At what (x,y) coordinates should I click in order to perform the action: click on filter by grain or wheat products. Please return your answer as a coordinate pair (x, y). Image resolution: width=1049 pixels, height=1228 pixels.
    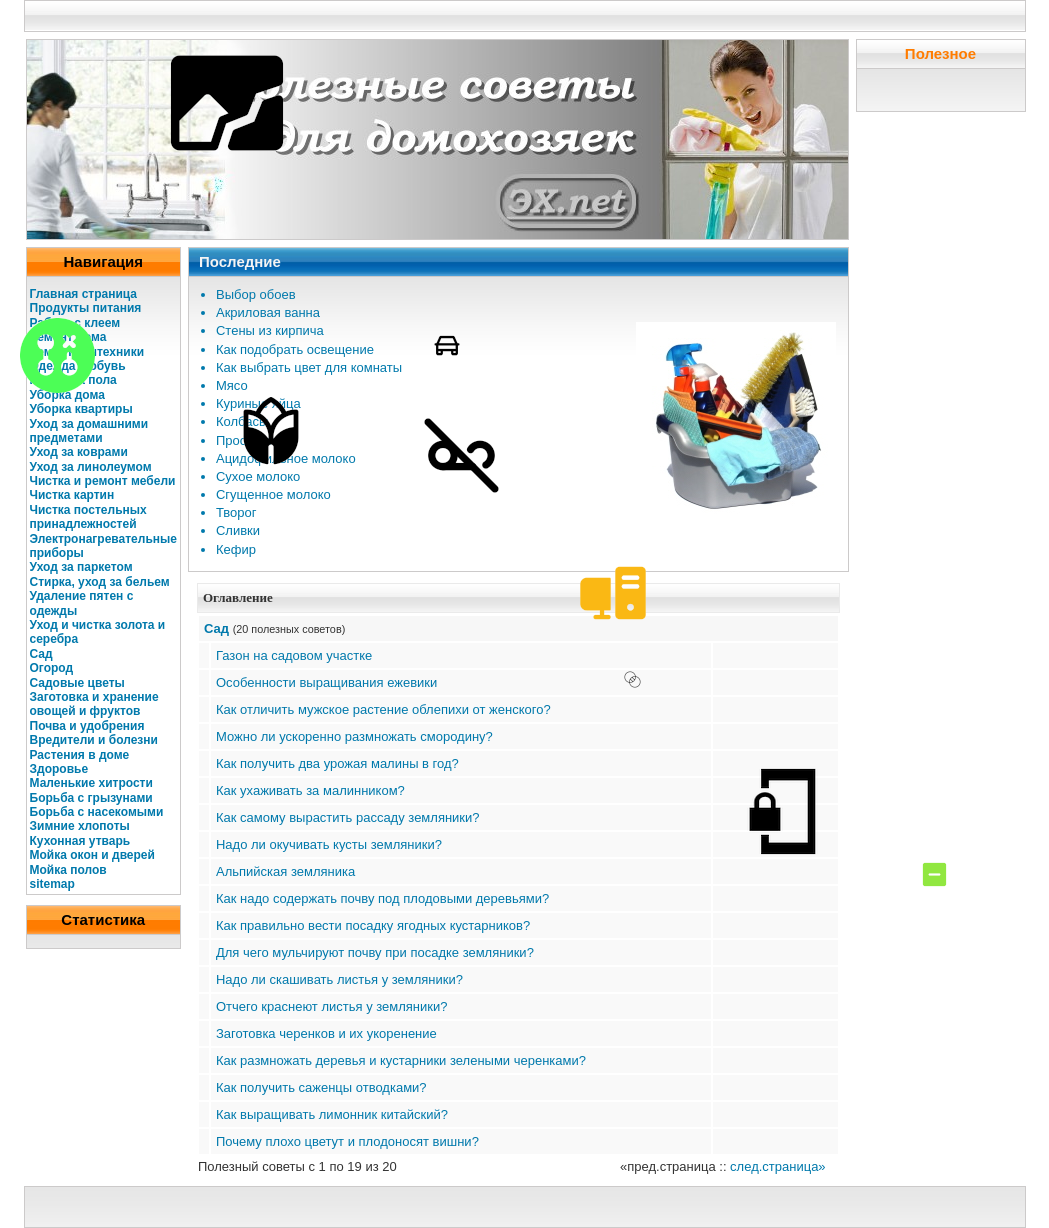
    Looking at the image, I should click on (271, 432).